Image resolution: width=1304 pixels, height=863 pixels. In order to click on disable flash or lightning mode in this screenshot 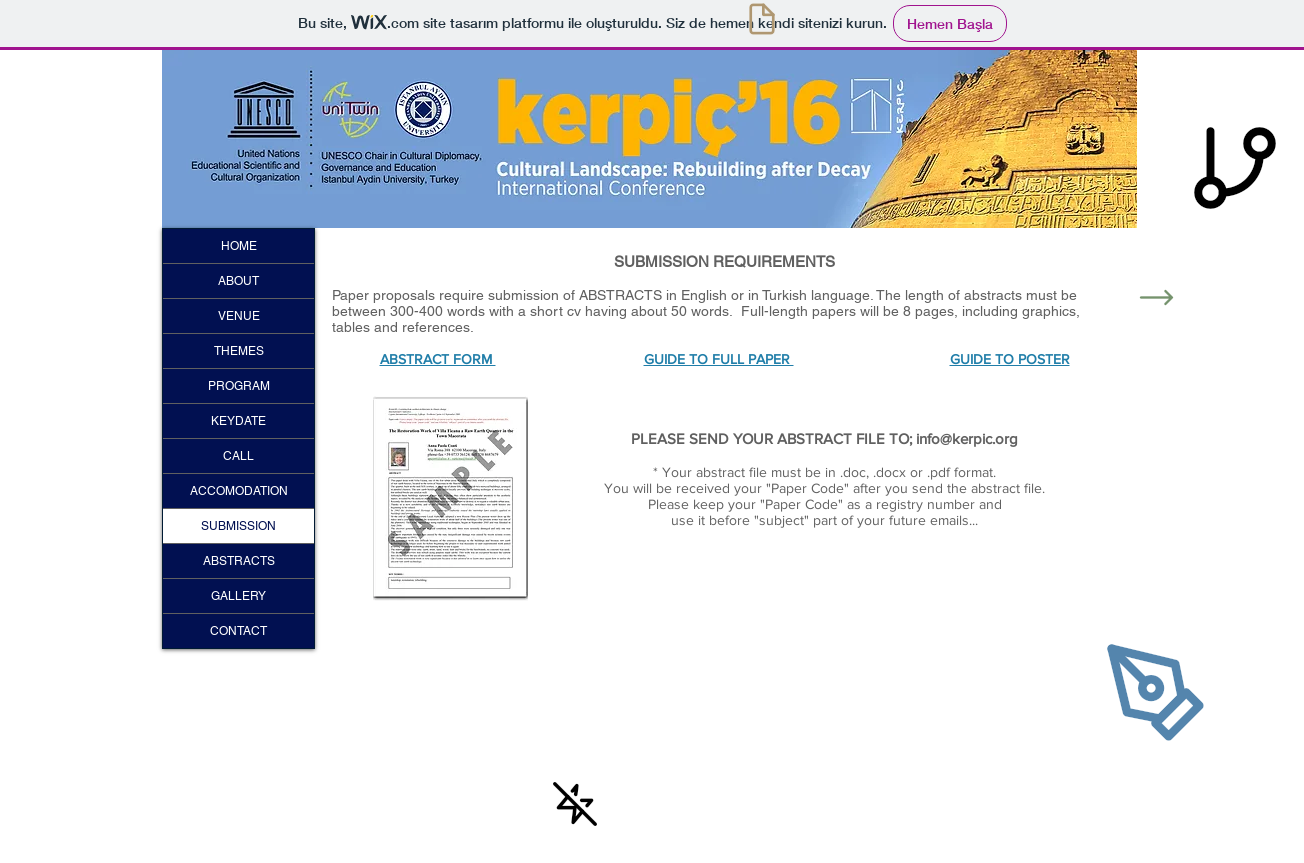, I will do `click(575, 804)`.